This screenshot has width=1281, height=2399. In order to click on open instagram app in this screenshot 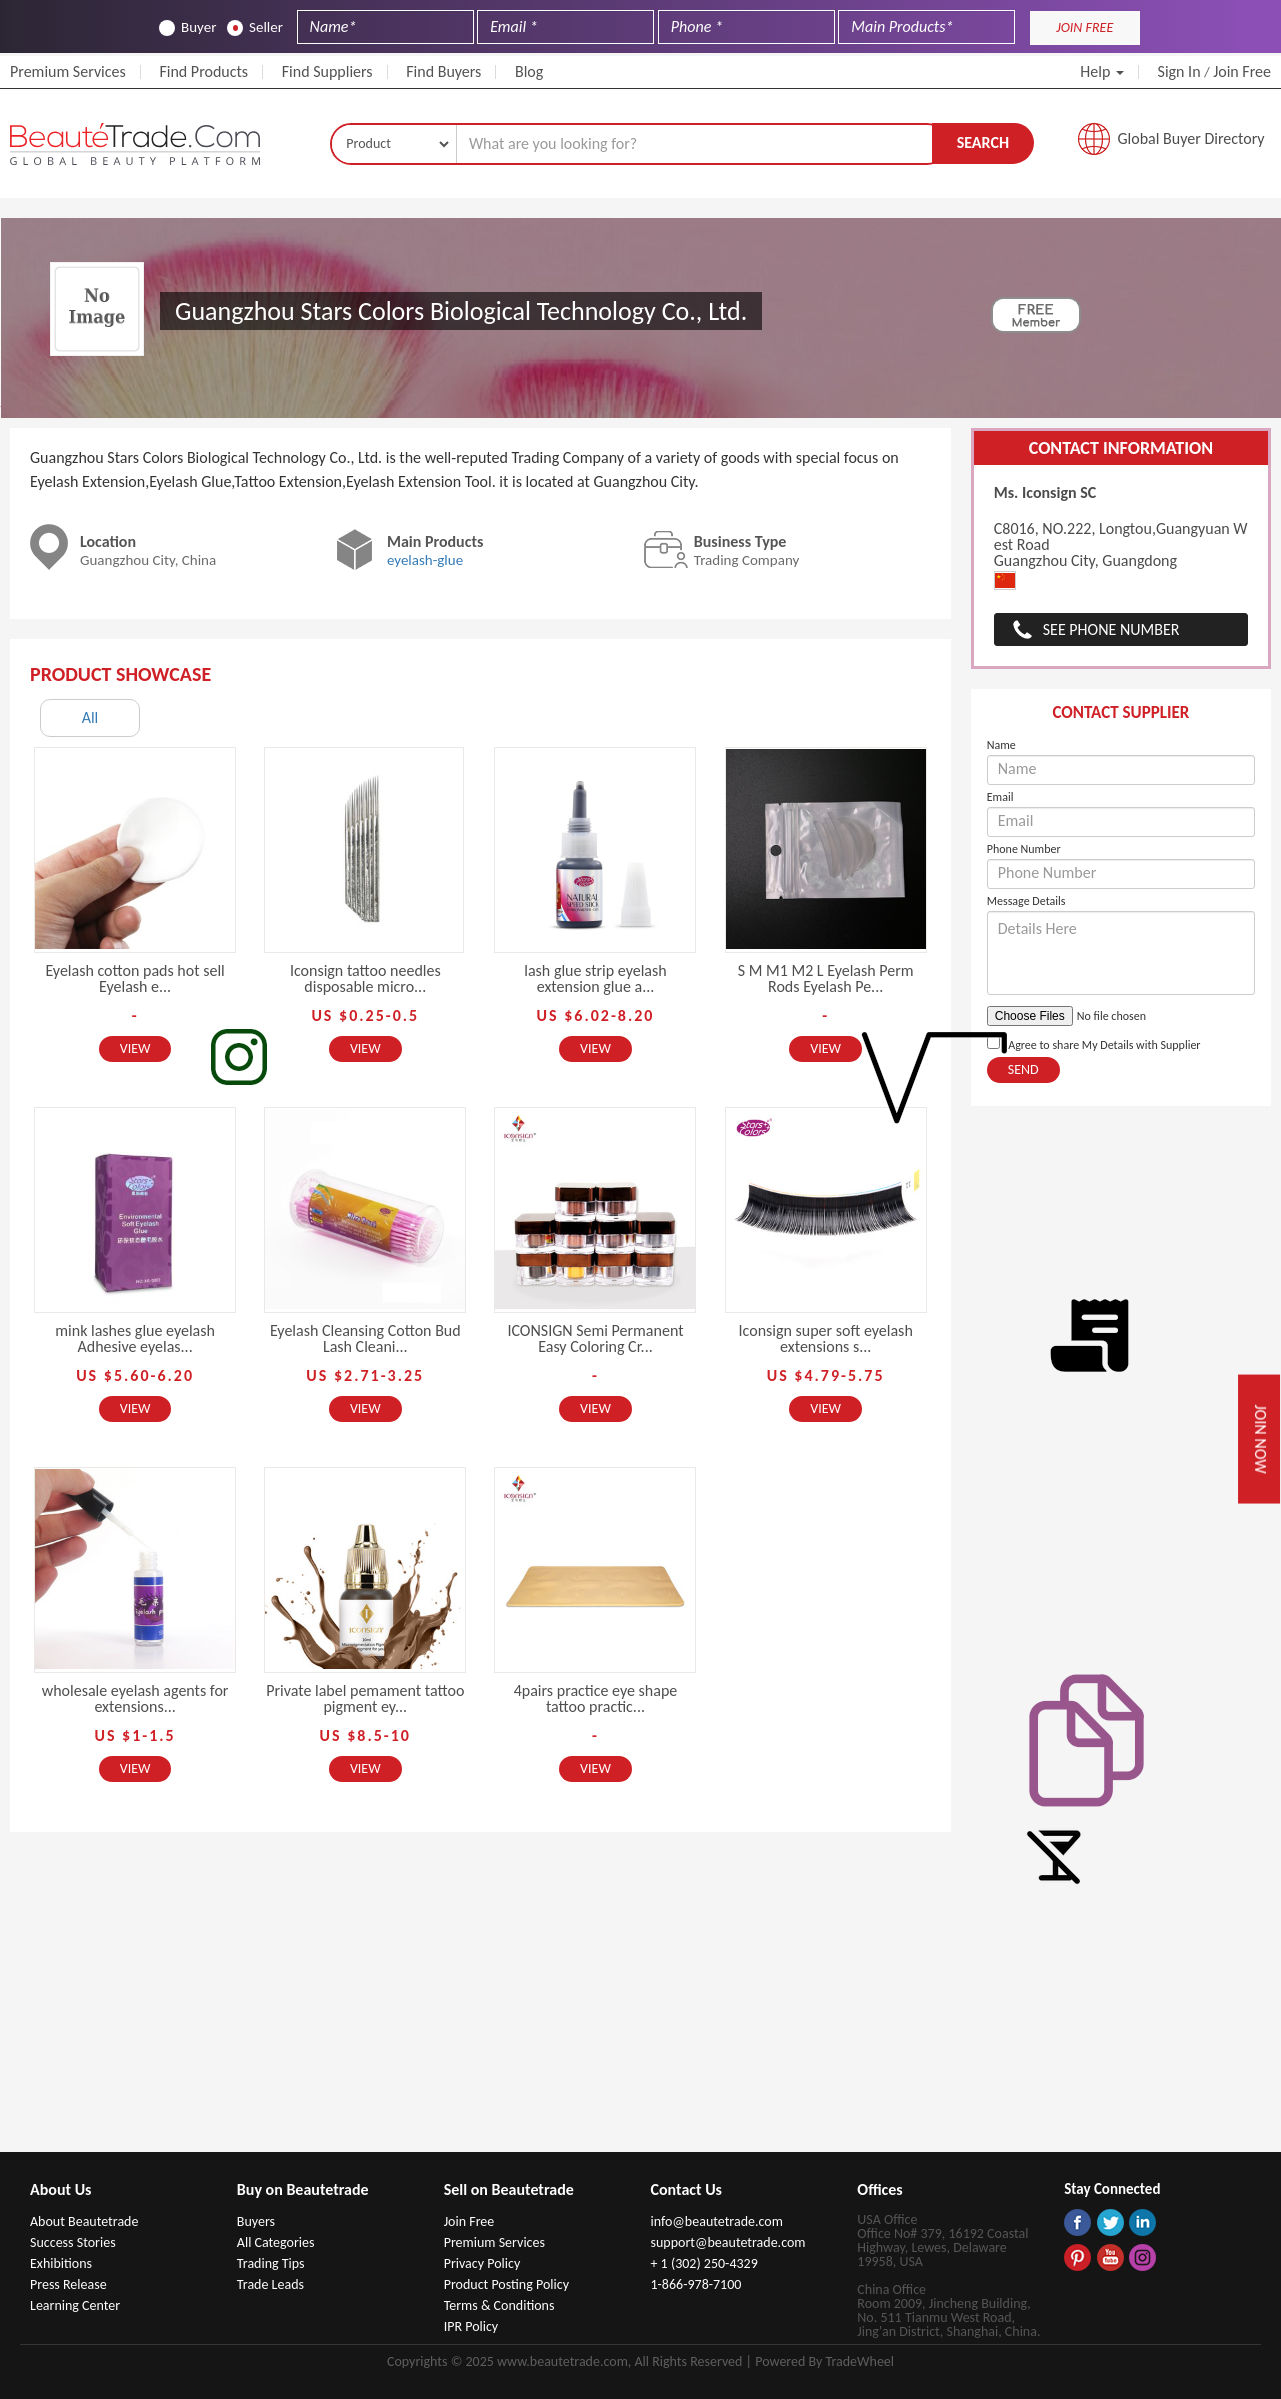, I will do `click(239, 1057)`.